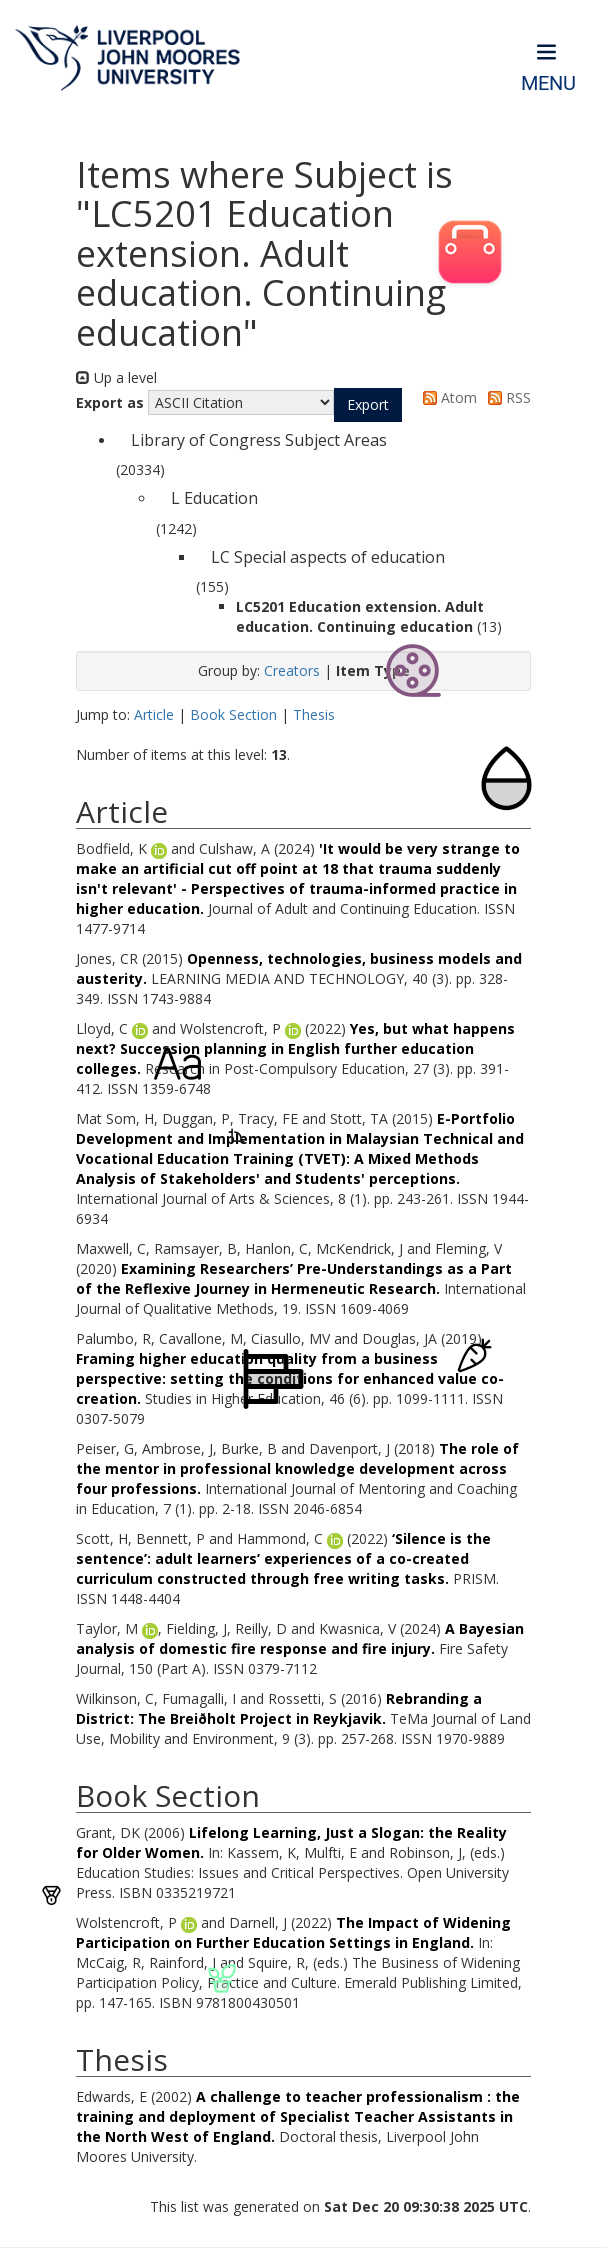 This screenshot has width=607, height=2248. What do you see at coordinates (271, 1379) in the screenshot?
I see `view horizontal bar chart data` at bounding box center [271, 1379].